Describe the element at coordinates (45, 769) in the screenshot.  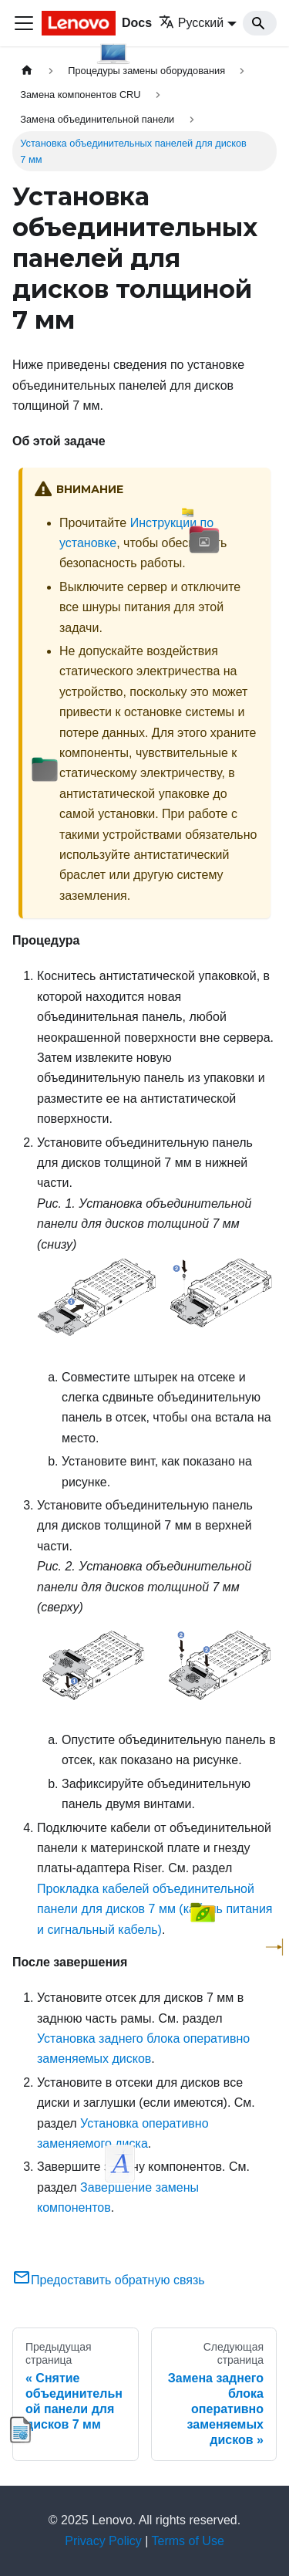
I see `open folder to view contents` at that location.